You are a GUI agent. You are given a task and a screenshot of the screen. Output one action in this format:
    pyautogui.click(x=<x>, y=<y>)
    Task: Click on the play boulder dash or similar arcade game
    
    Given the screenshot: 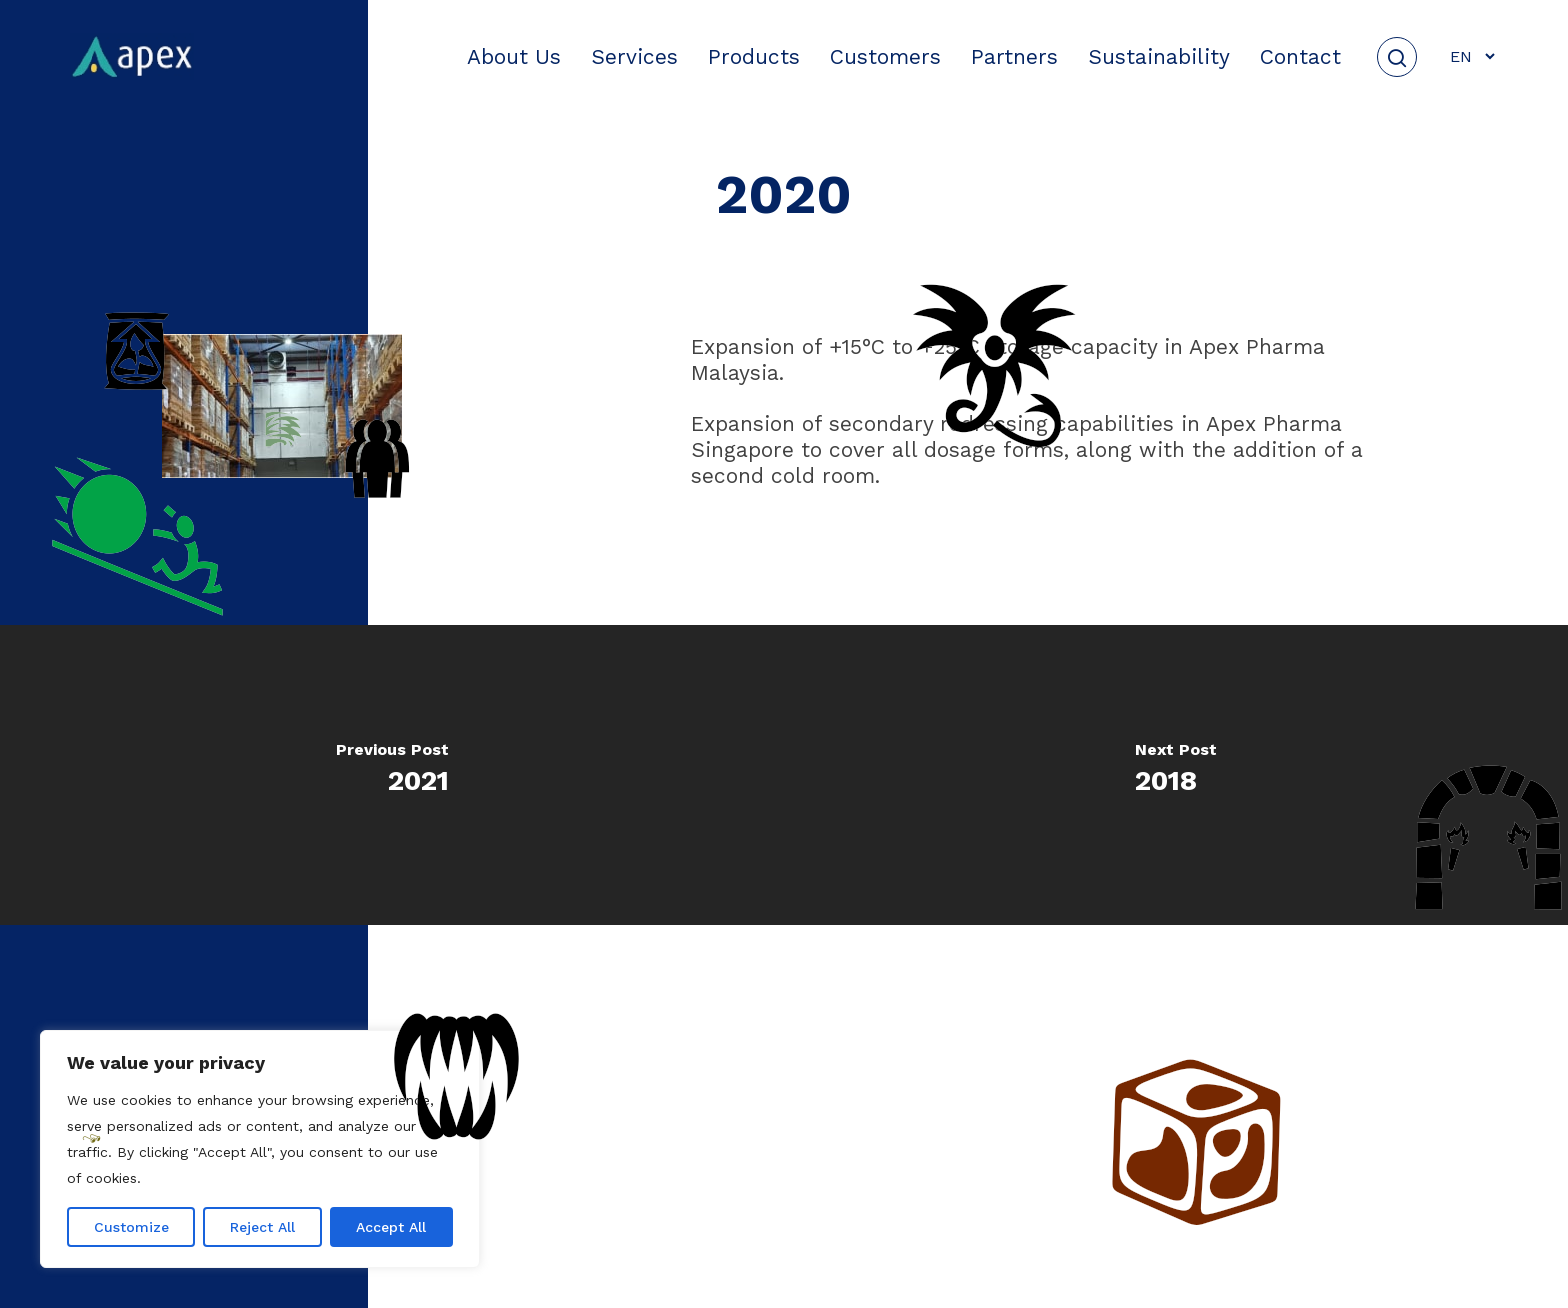 What is the action you would take?
    pyautogui.click(x=137, y=536)
    